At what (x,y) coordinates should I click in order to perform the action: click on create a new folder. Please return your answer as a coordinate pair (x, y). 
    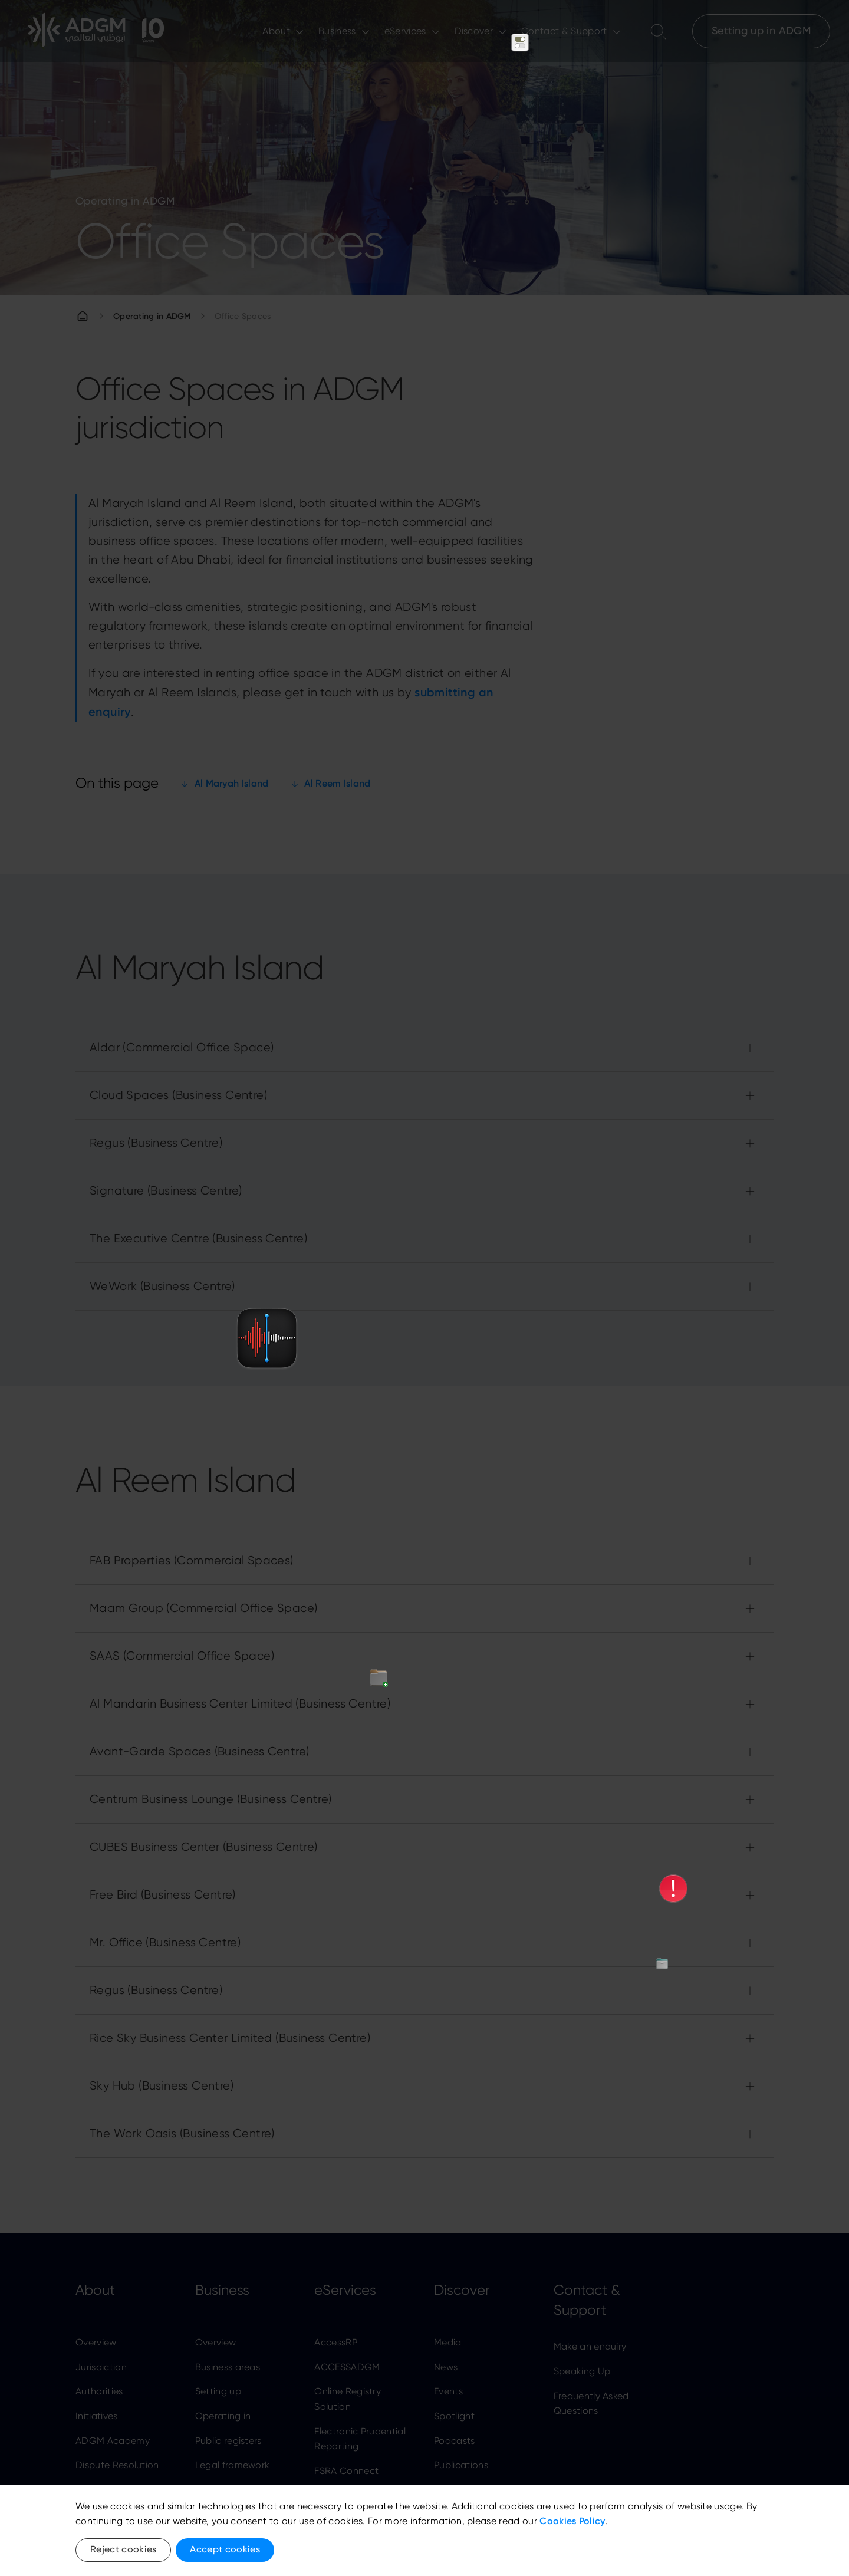
    Looking at the image, I should click on (379, 1677).